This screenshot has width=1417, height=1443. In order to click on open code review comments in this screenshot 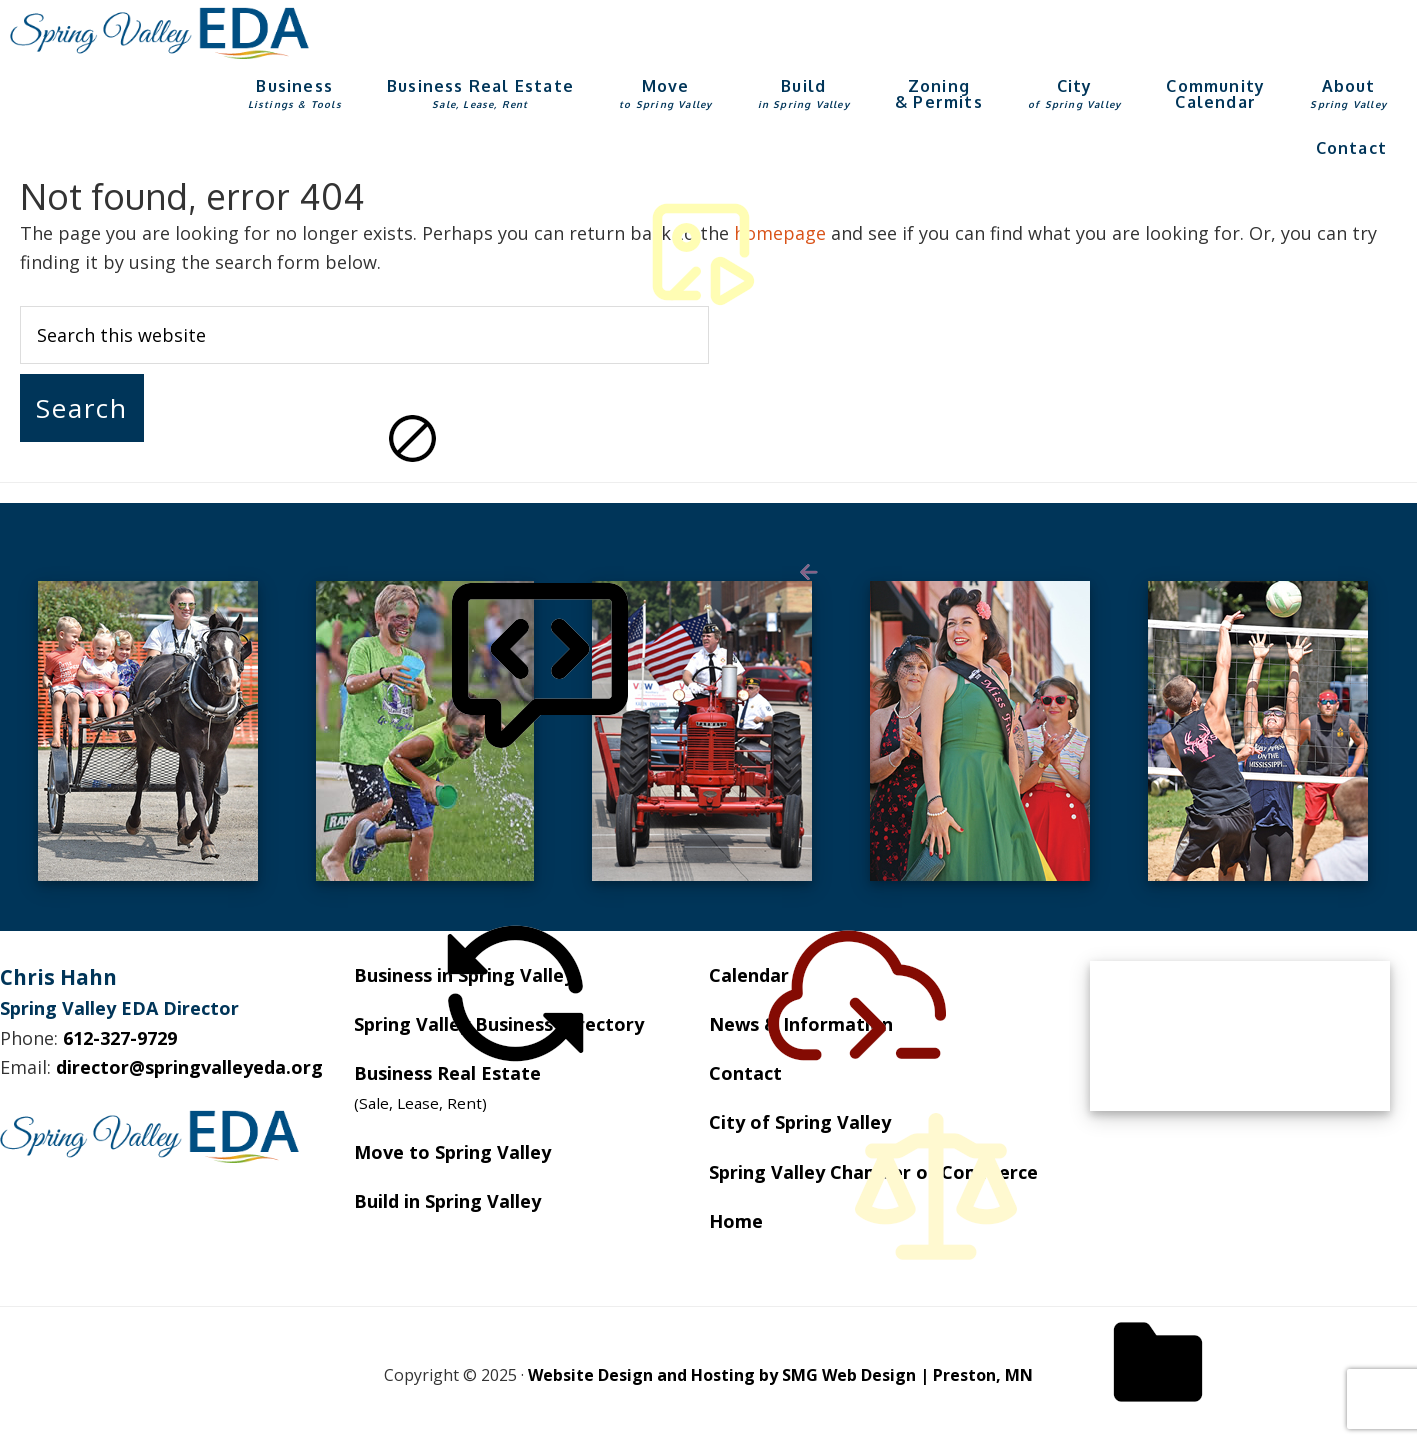, I will do `click(540, 660)`.